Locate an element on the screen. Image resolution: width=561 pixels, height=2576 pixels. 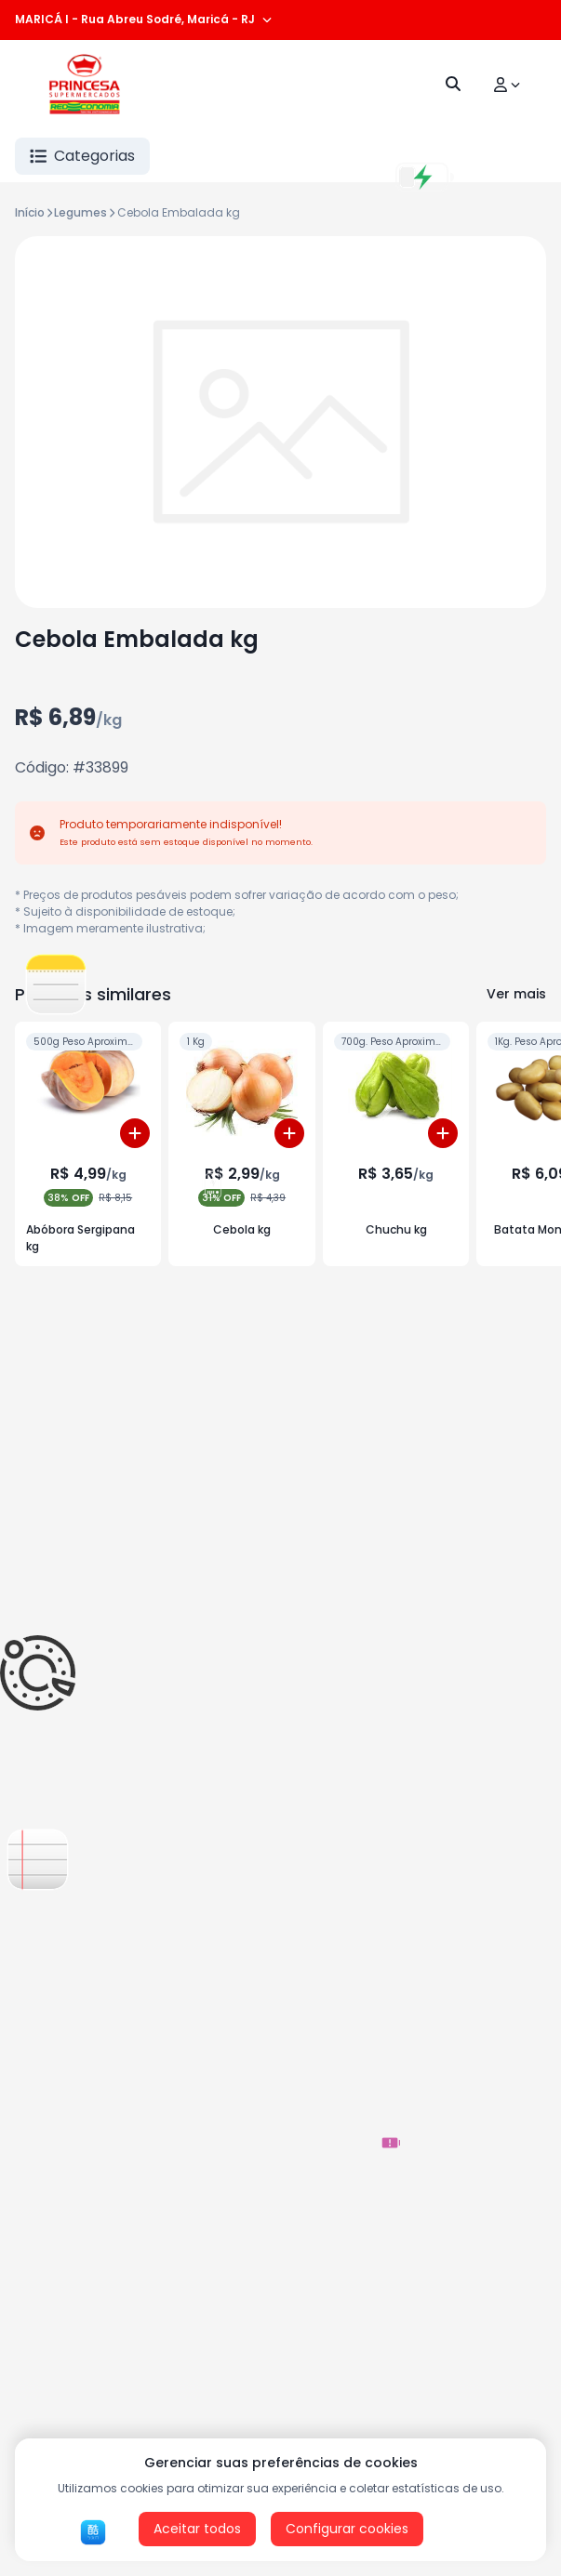
open tomboy notes app is located at coordinates (56, 984).